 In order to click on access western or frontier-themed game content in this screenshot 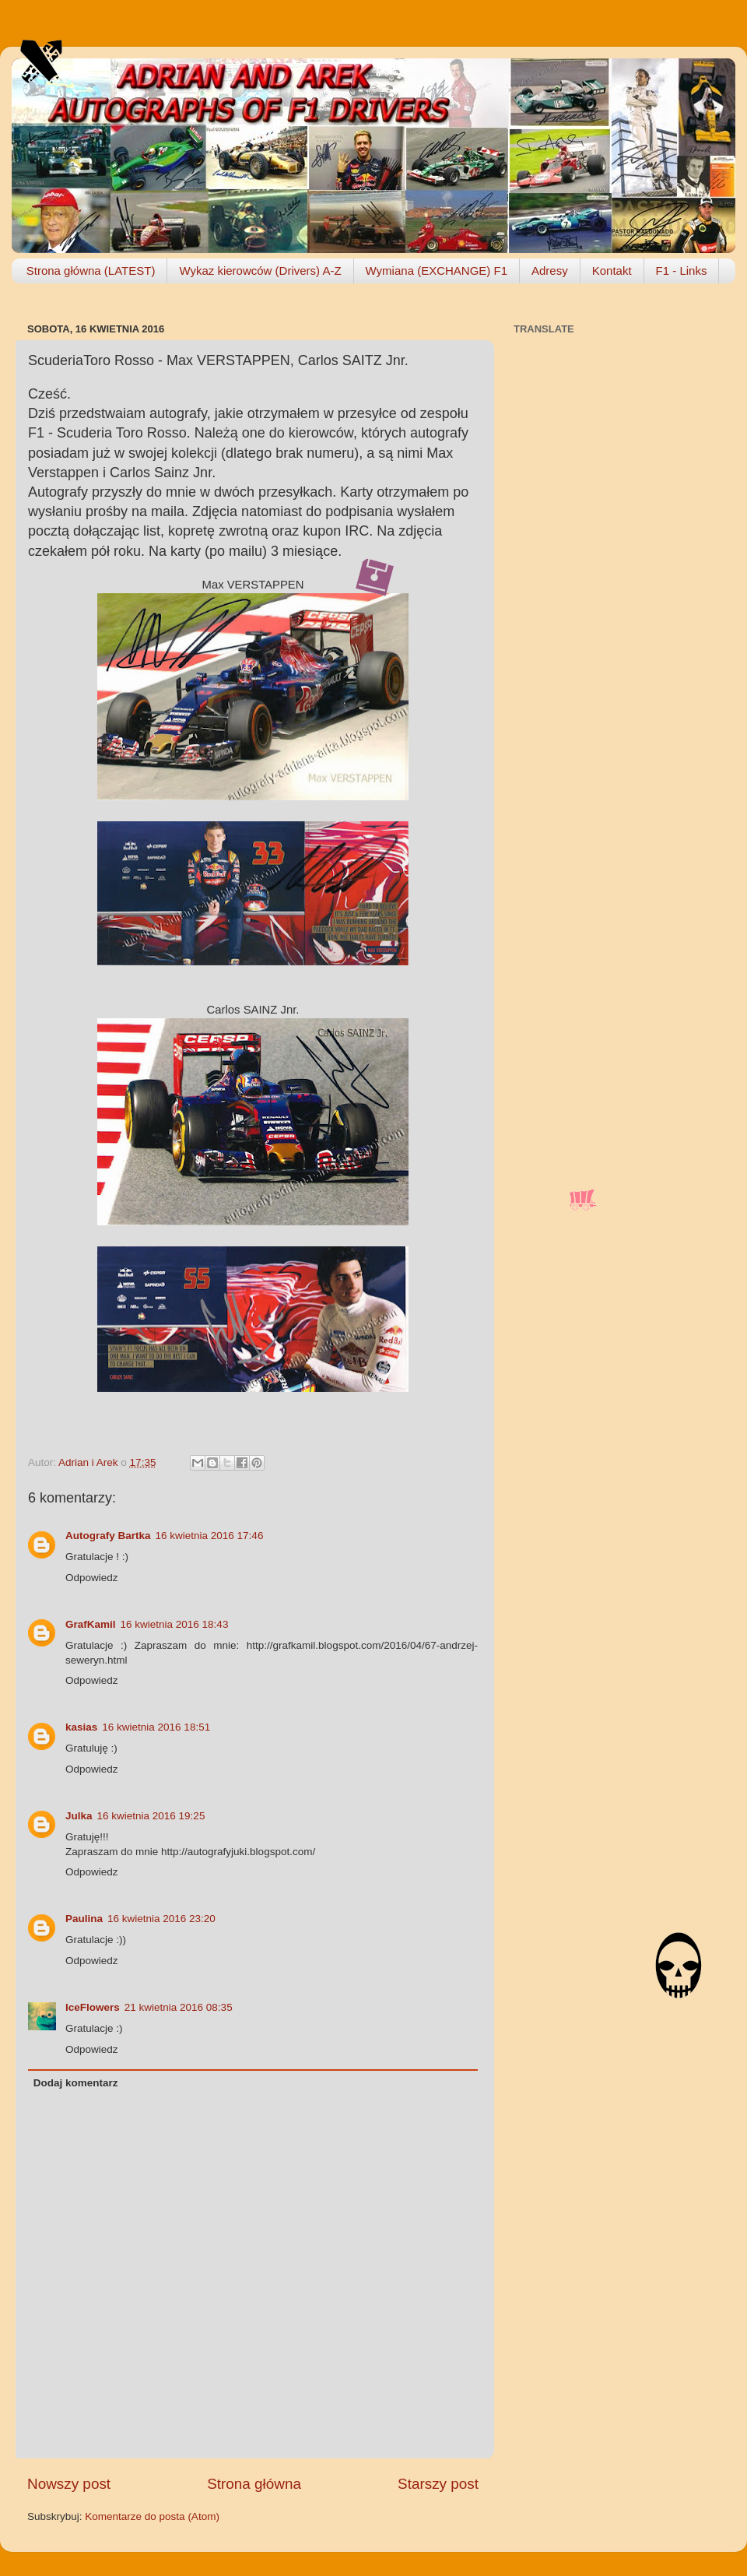, I will do `click(583, 1197)`.